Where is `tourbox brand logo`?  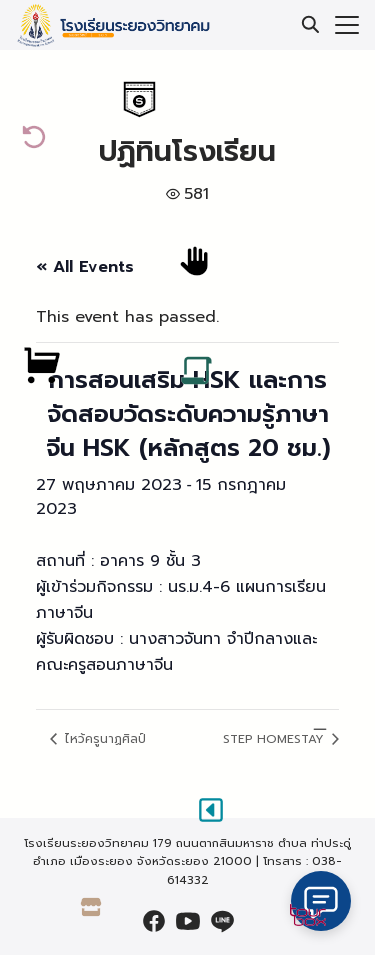
tourbox brand logo is located at coordinates (308, 915).